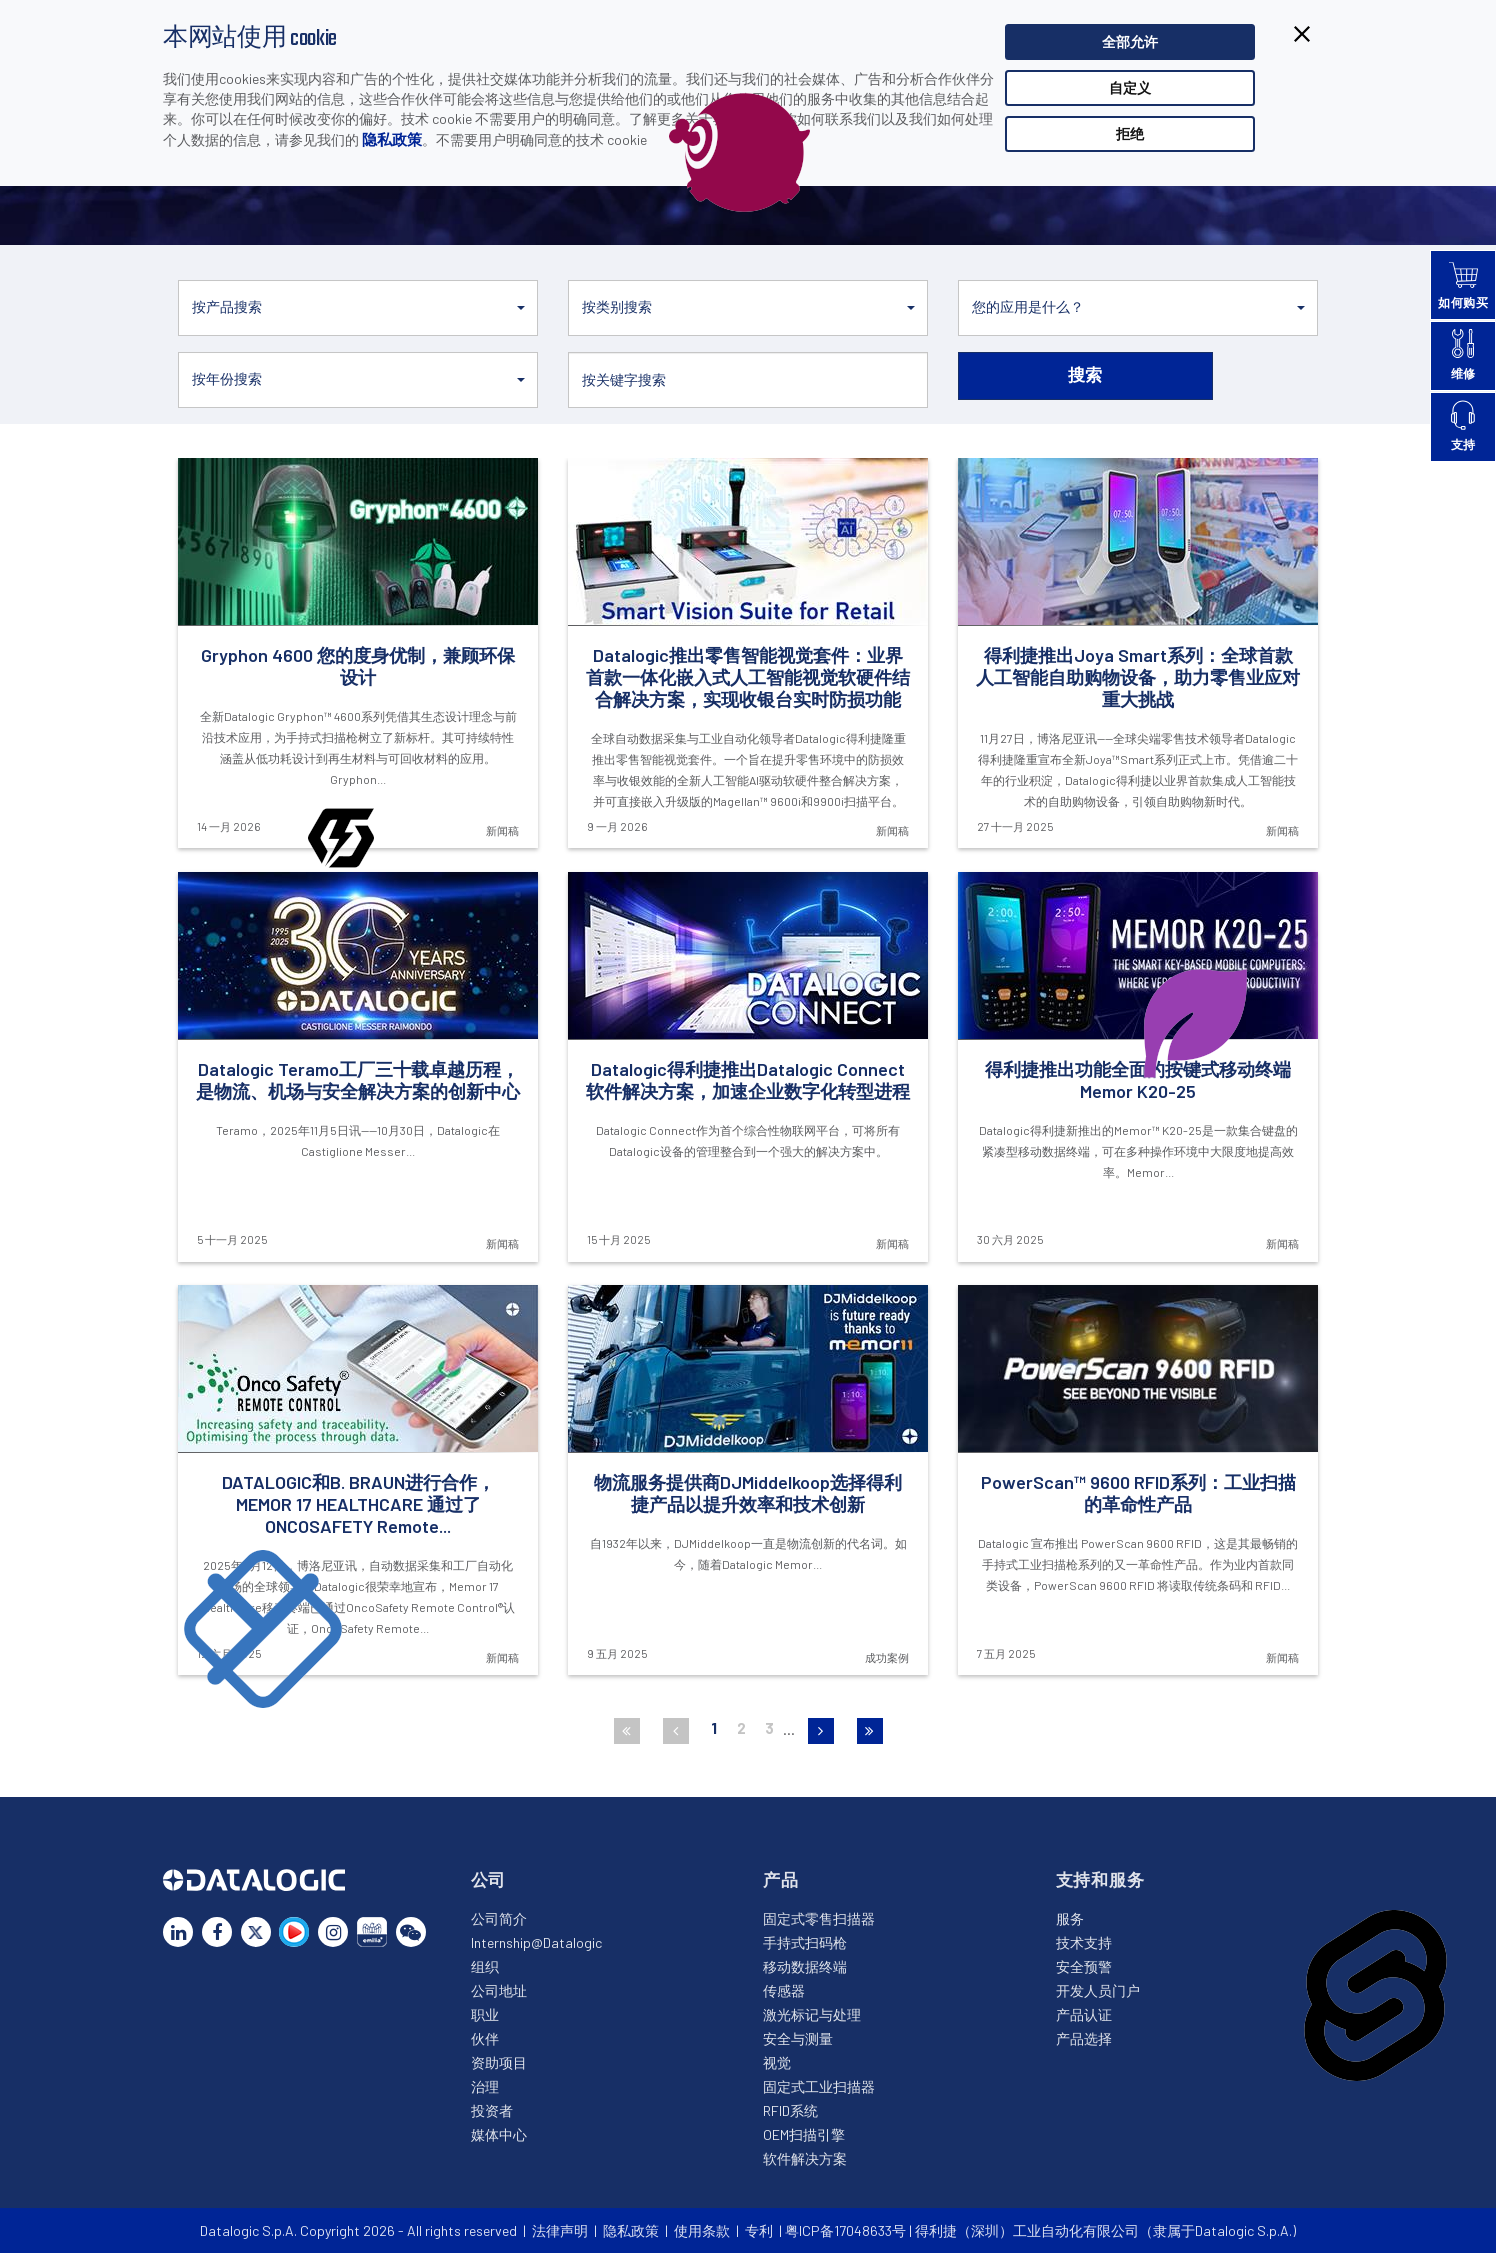 This screenshot has width=1496, height=2253. Describe the element at coordinates (341, 838) in the screenshot. I see `visit the thunderstore mod repository` at that location.